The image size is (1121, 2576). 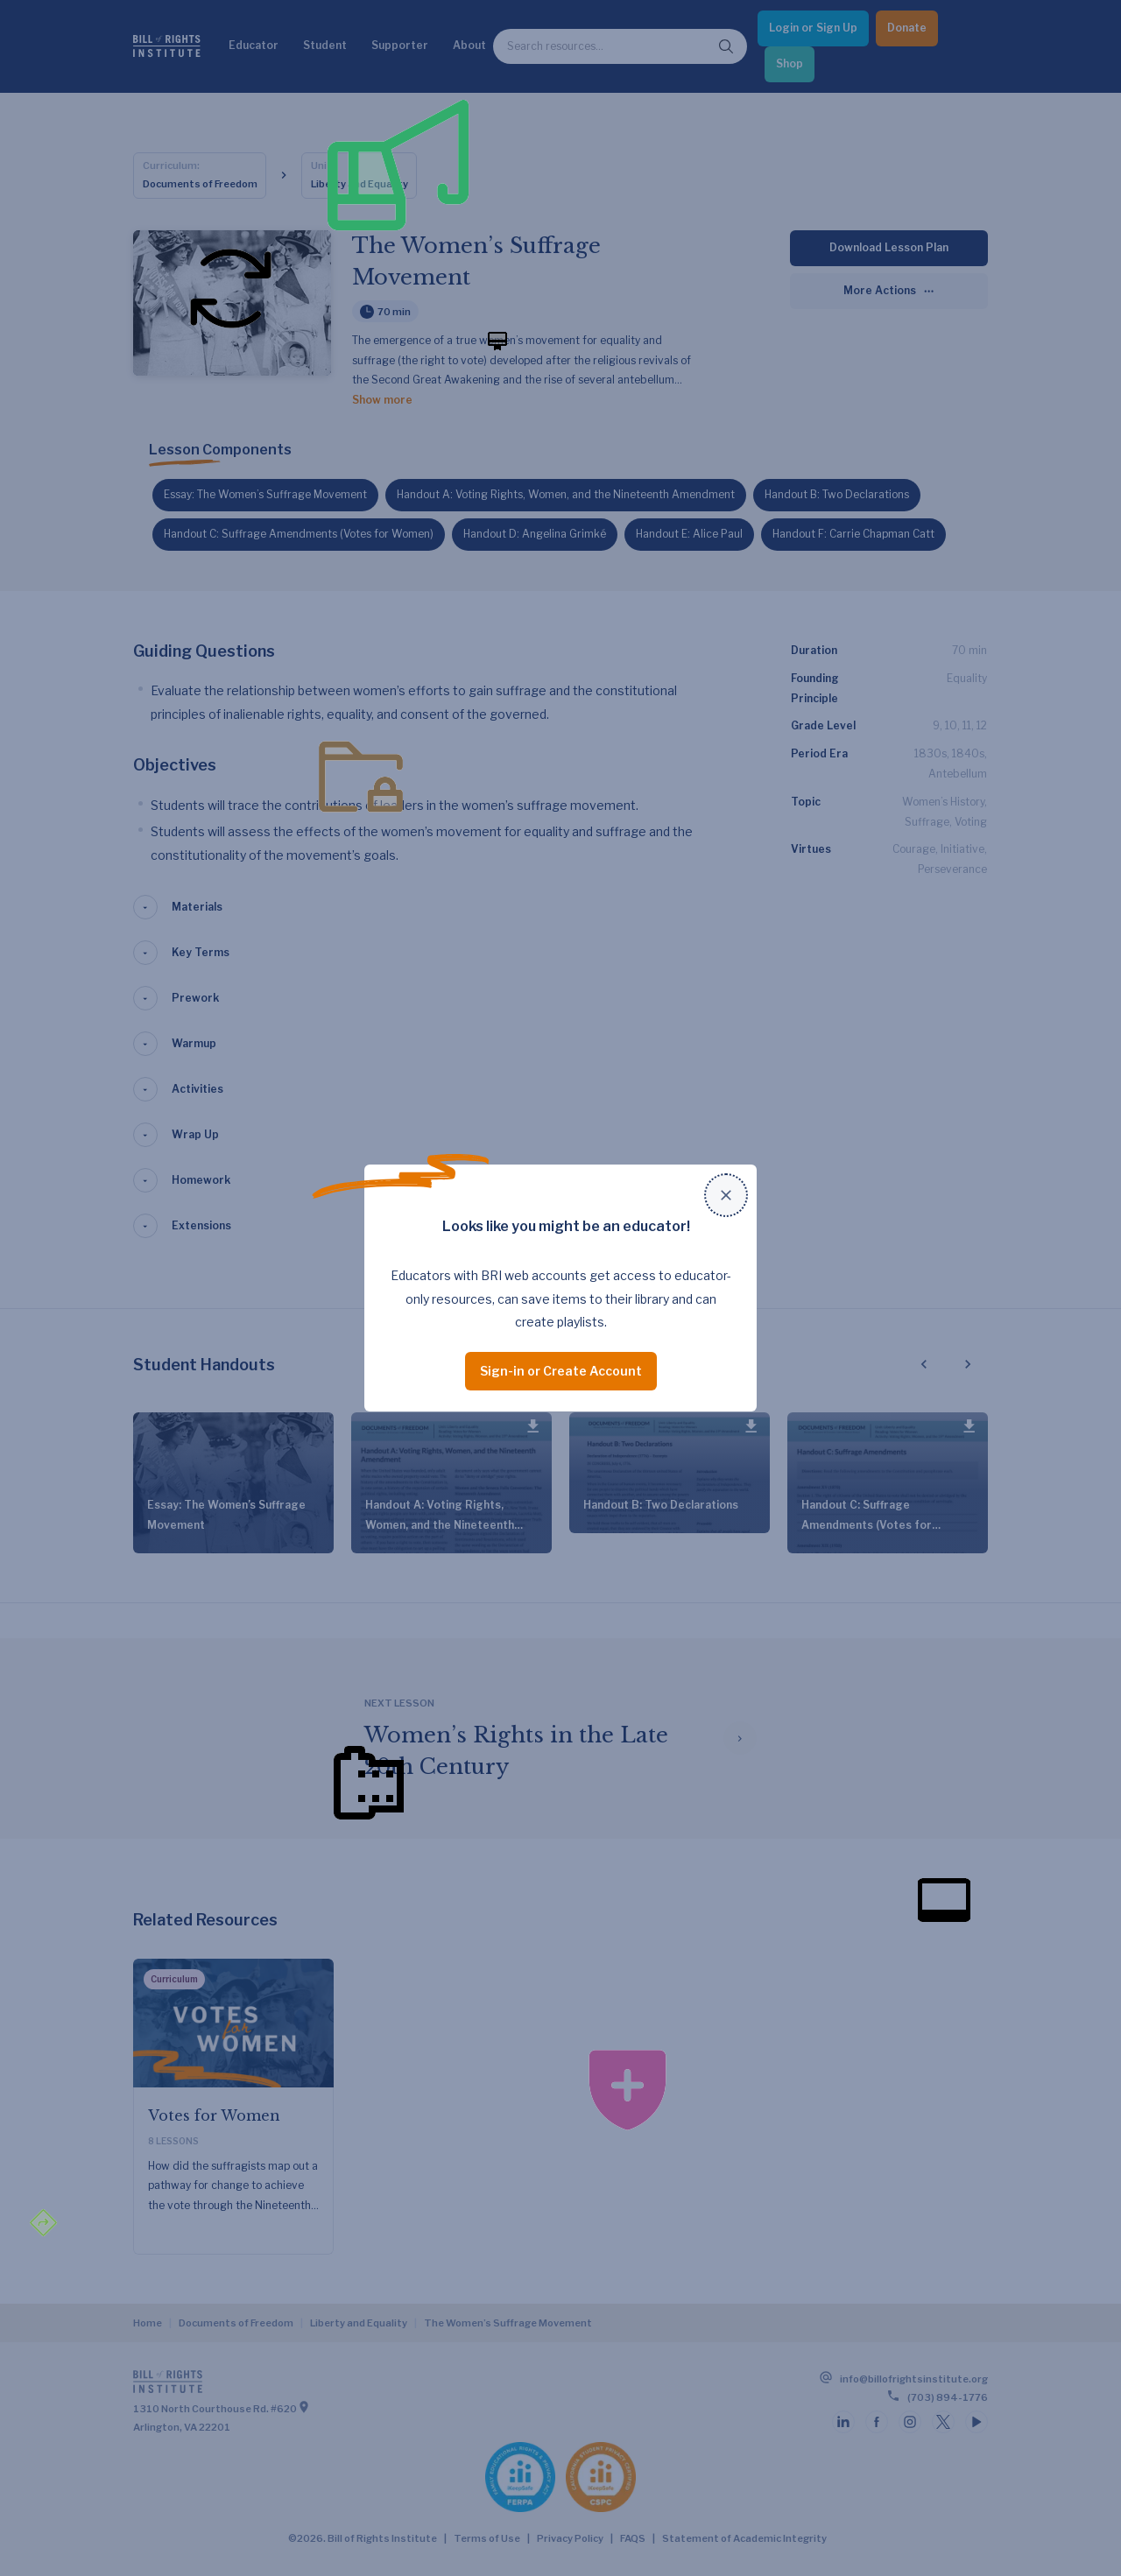 What do you see at coordinates (369, 1784) in the screenshot?
I see `view photos from camera roll` at bounding box center [369, 1784].